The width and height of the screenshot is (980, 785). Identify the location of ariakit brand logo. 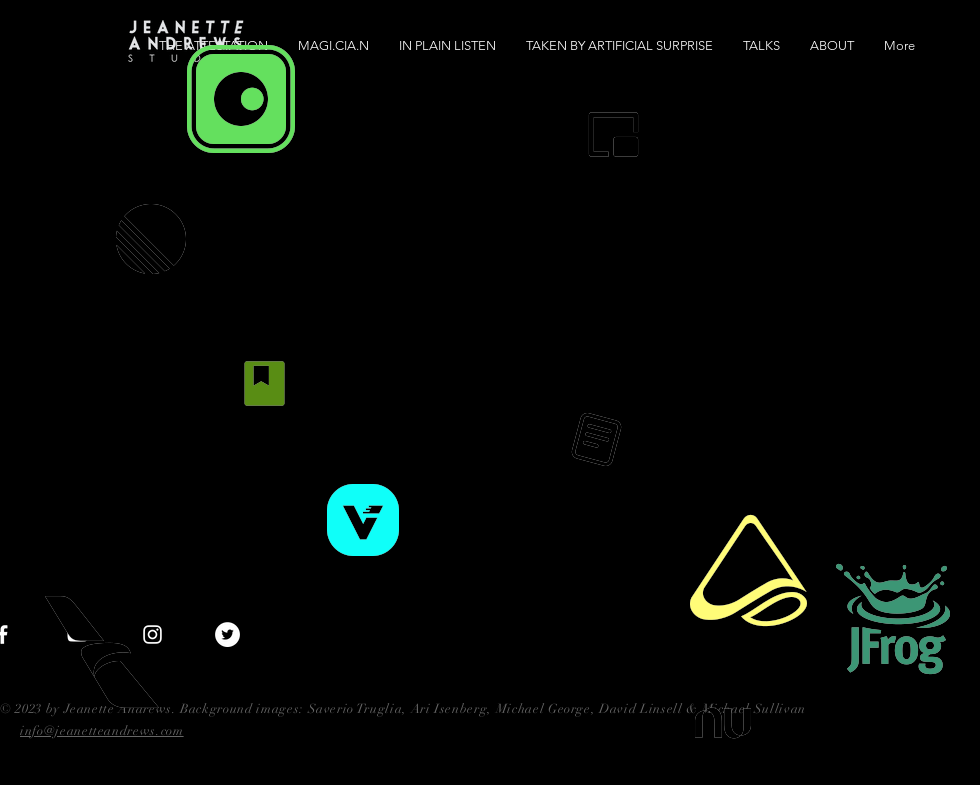
(241, 99).